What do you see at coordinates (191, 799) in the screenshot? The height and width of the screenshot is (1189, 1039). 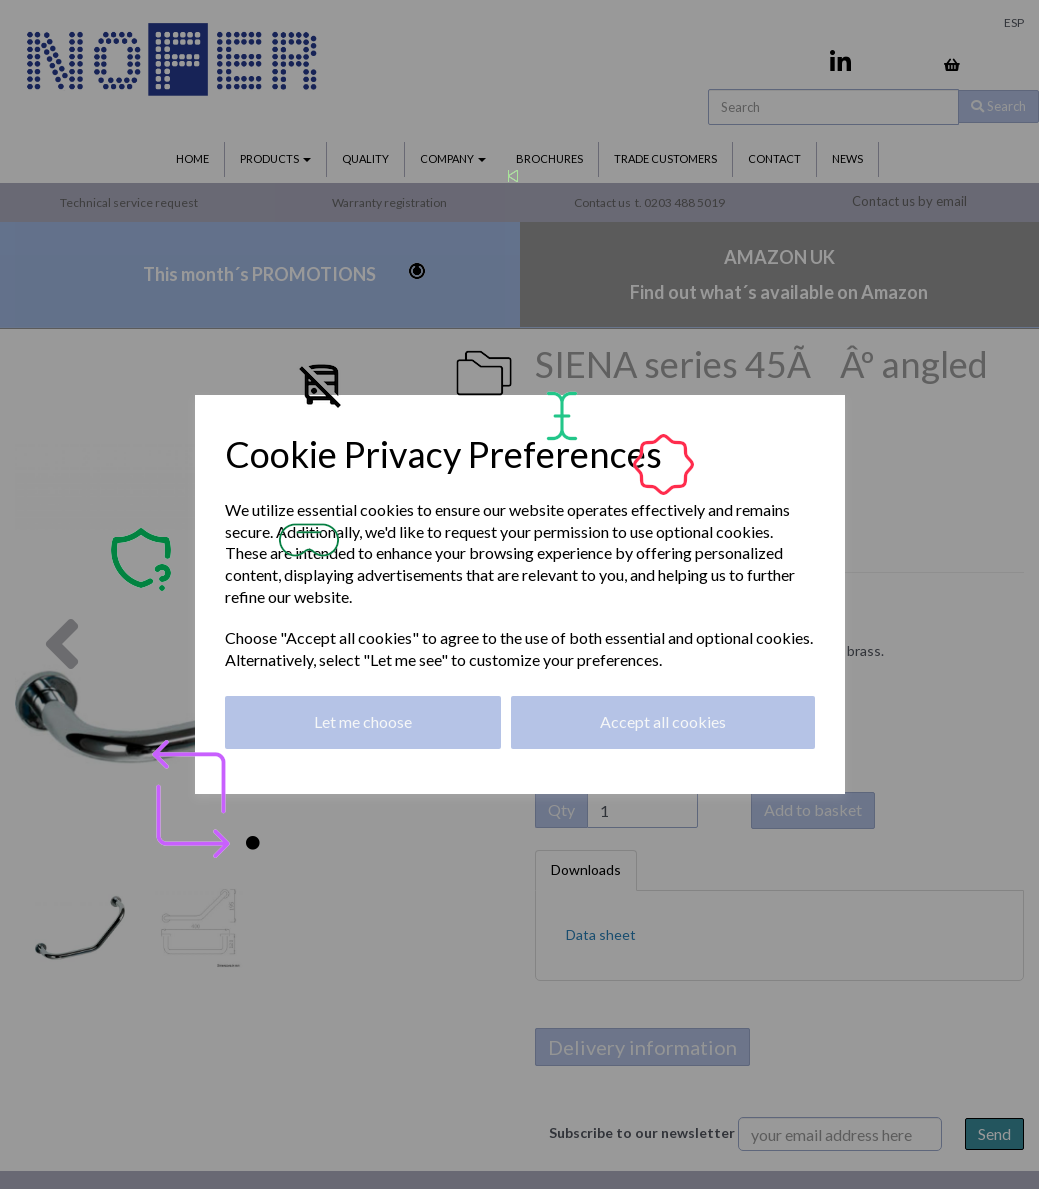 I see `rotate device orientation` at bounding box center [191, 799].